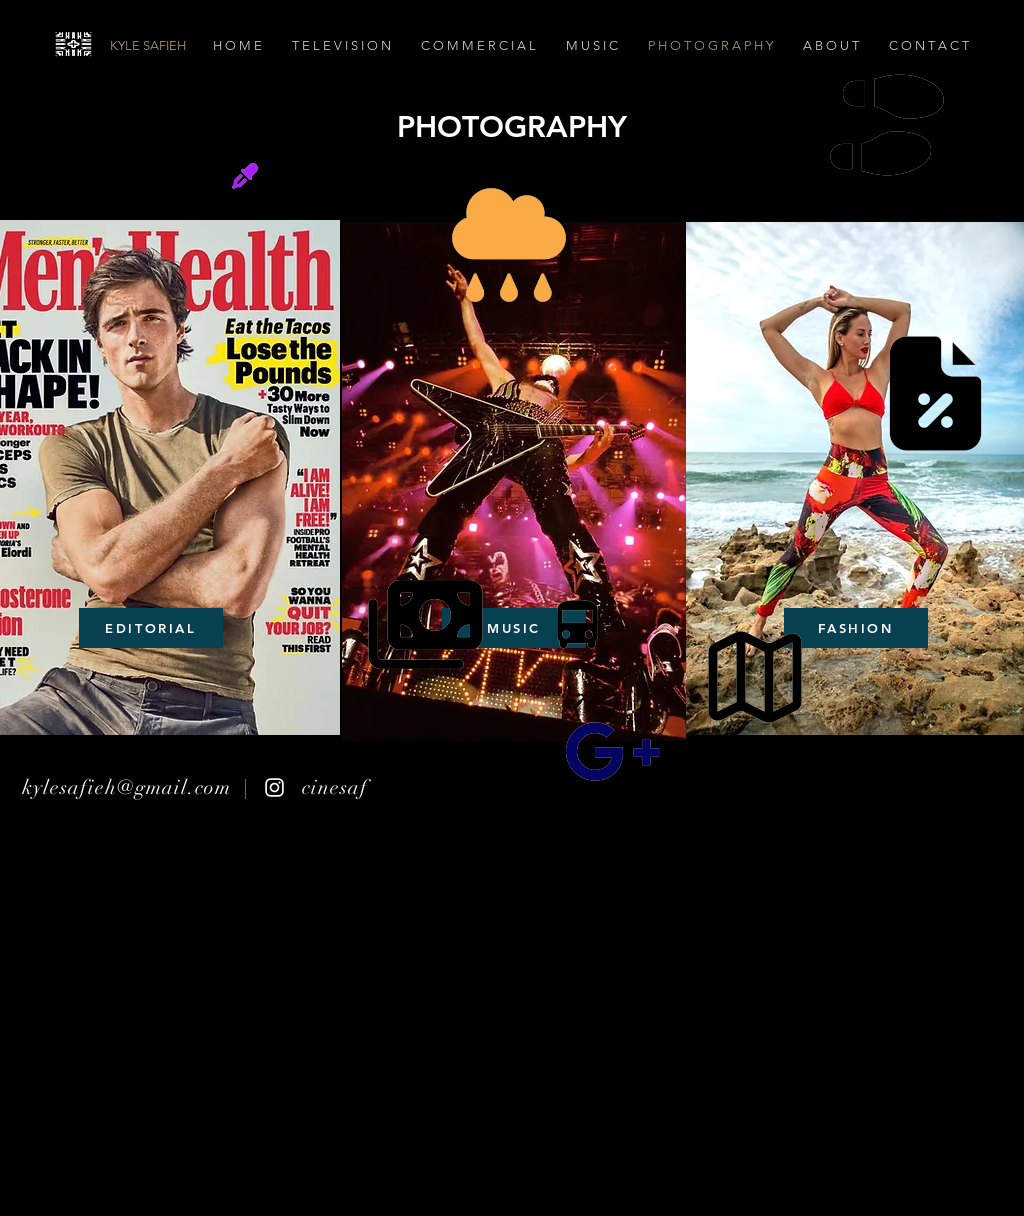 The image size is (1024, 1216). I want to click on view map or navigation, so click(755, 677).